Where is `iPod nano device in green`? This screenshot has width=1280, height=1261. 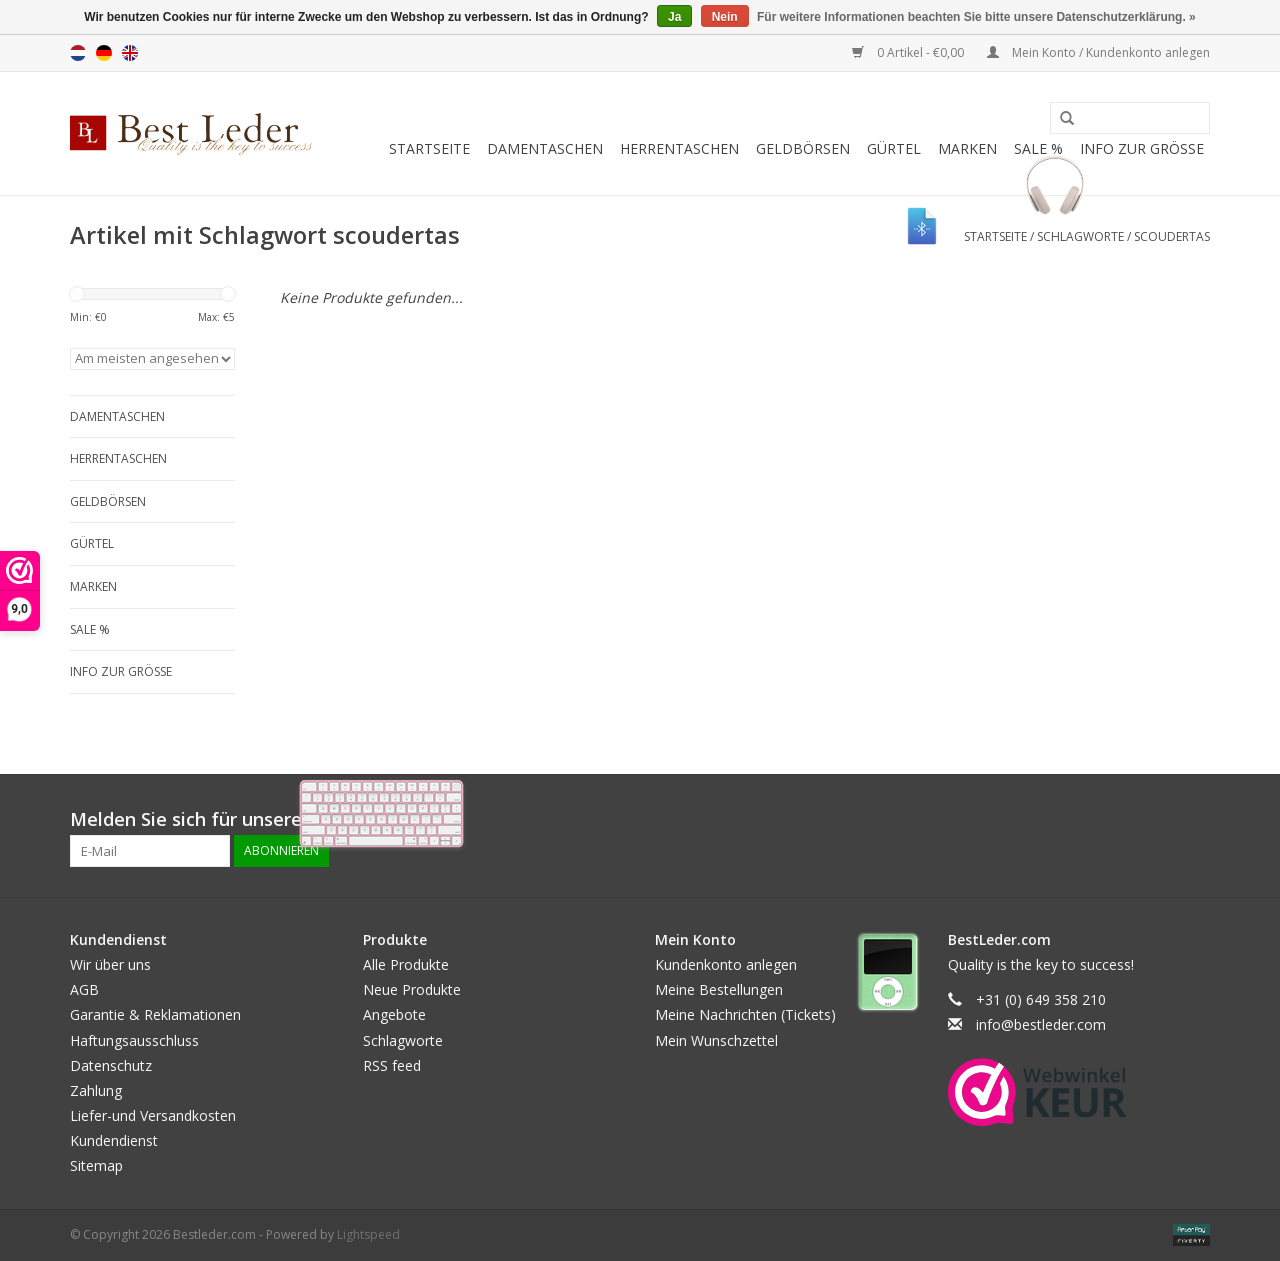
iPod nano device in green is located at coordinates (888, 954).